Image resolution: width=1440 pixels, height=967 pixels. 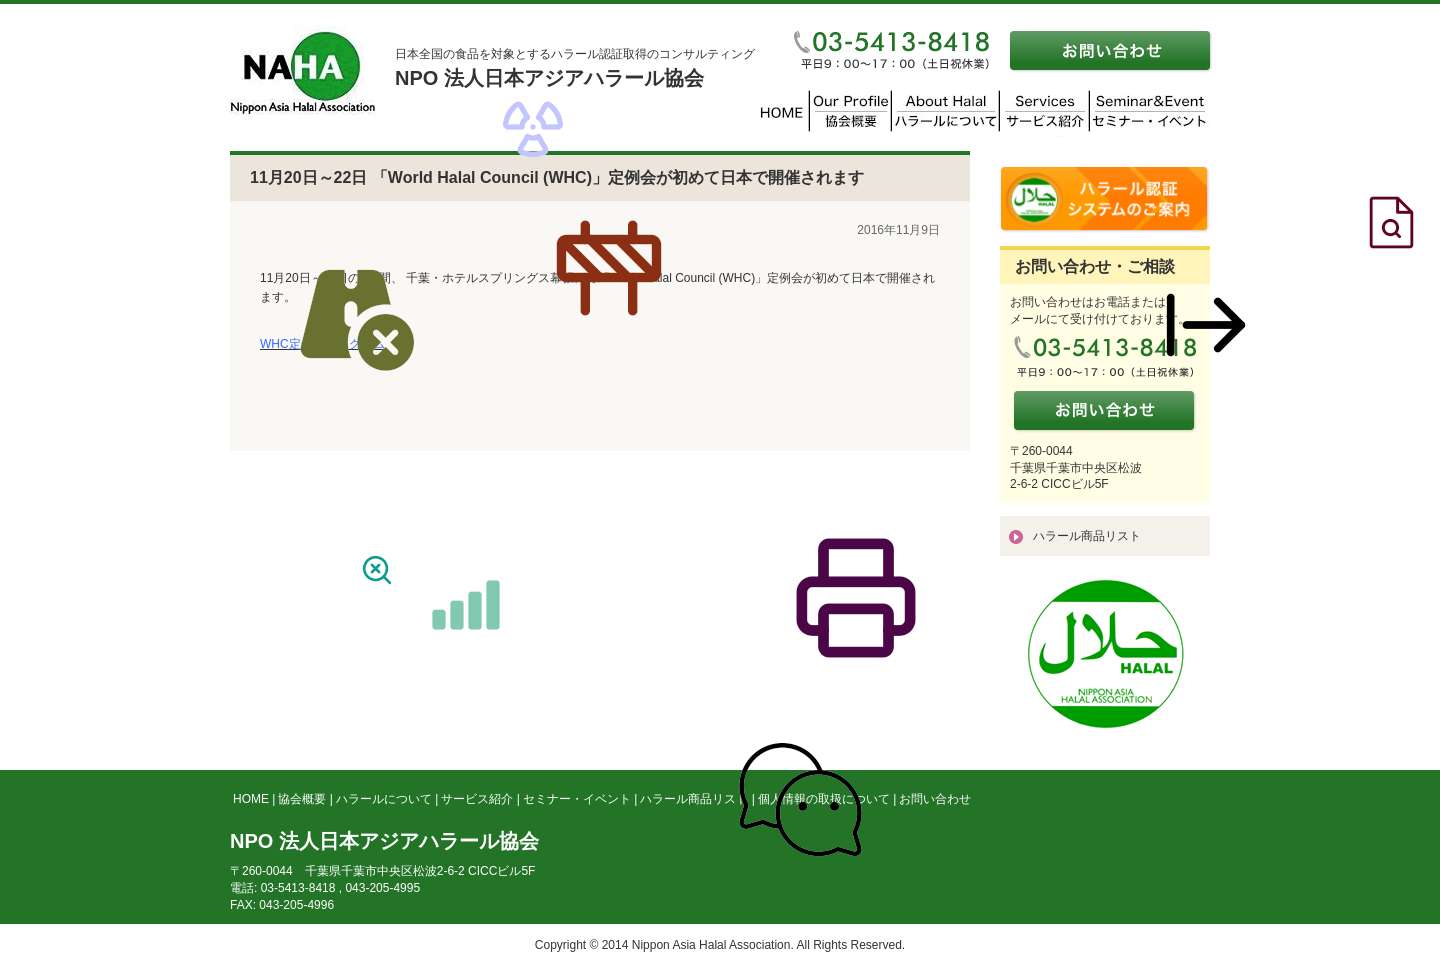 What do you see at coordinates (609, 268) in the screenshot?
I see `indicates a page or feature under construction` at bounding box center [609, 268].